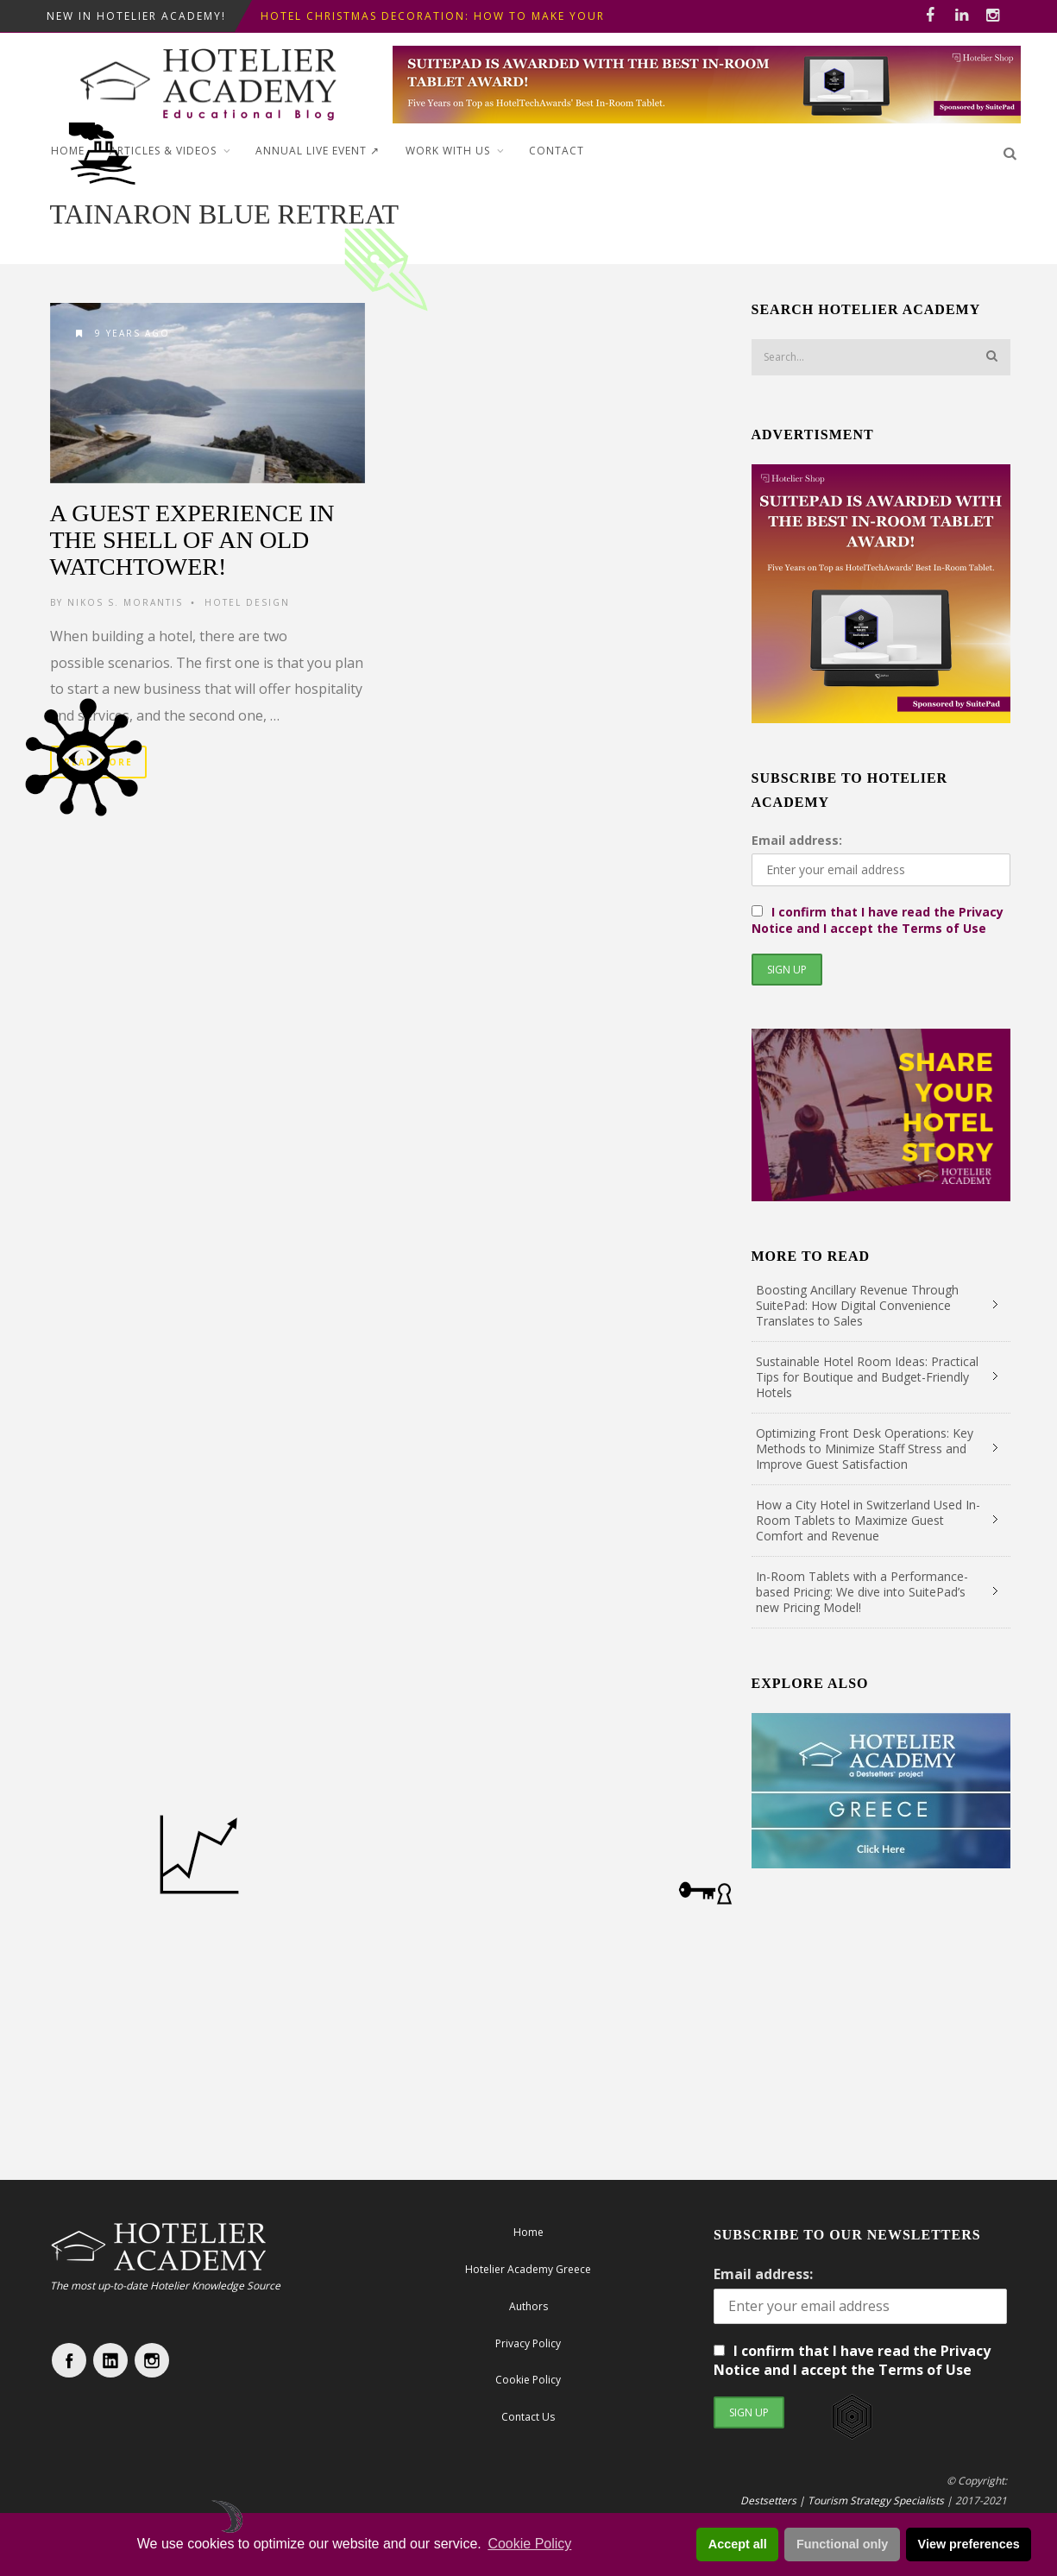 This screenshot has width=1057, height=2576. Describe the element at coordinates (705, 1893) in the screenshot. I see `unlock a secured item or feature` at that location.